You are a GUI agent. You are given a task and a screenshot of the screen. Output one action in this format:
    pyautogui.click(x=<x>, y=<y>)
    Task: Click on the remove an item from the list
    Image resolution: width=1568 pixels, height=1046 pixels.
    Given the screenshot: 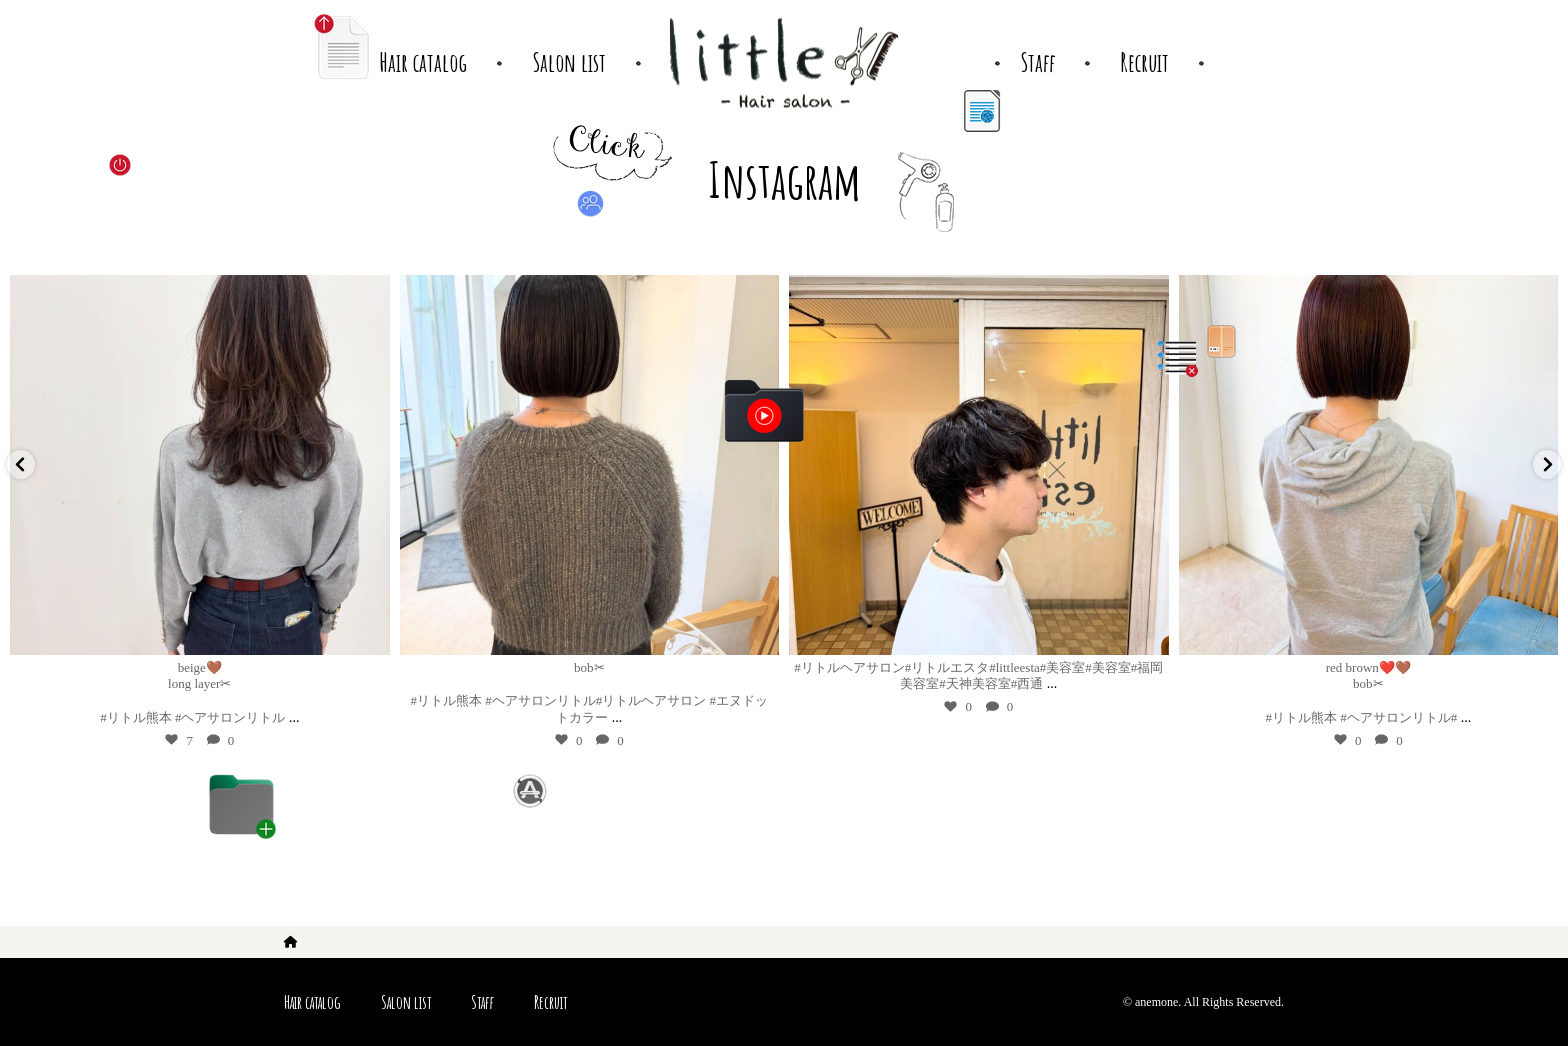 What is the action you would take?
    pyautogui.click(x=1177, y=357)
    